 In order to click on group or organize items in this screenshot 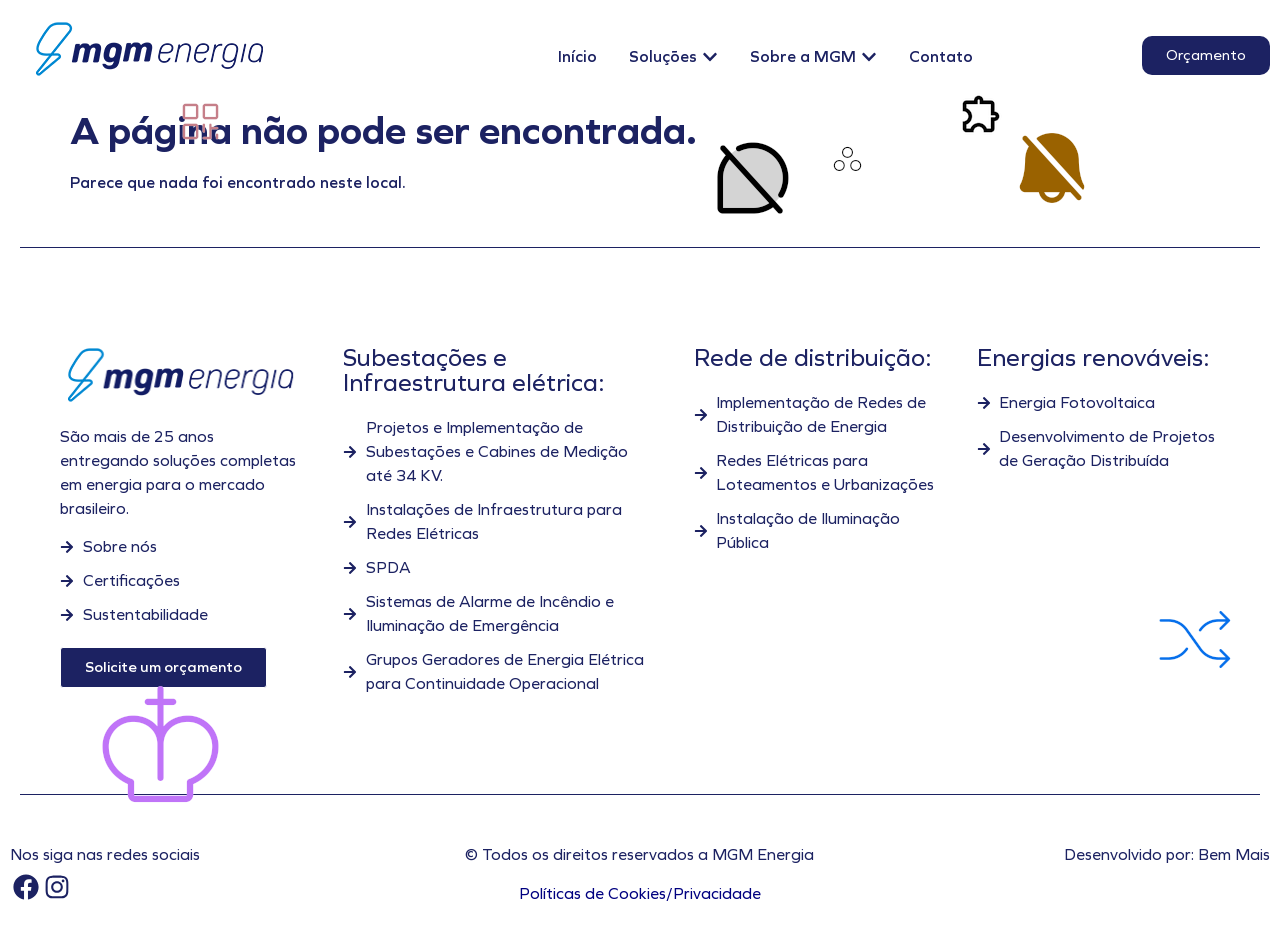, I will do `click(847, 159)`.